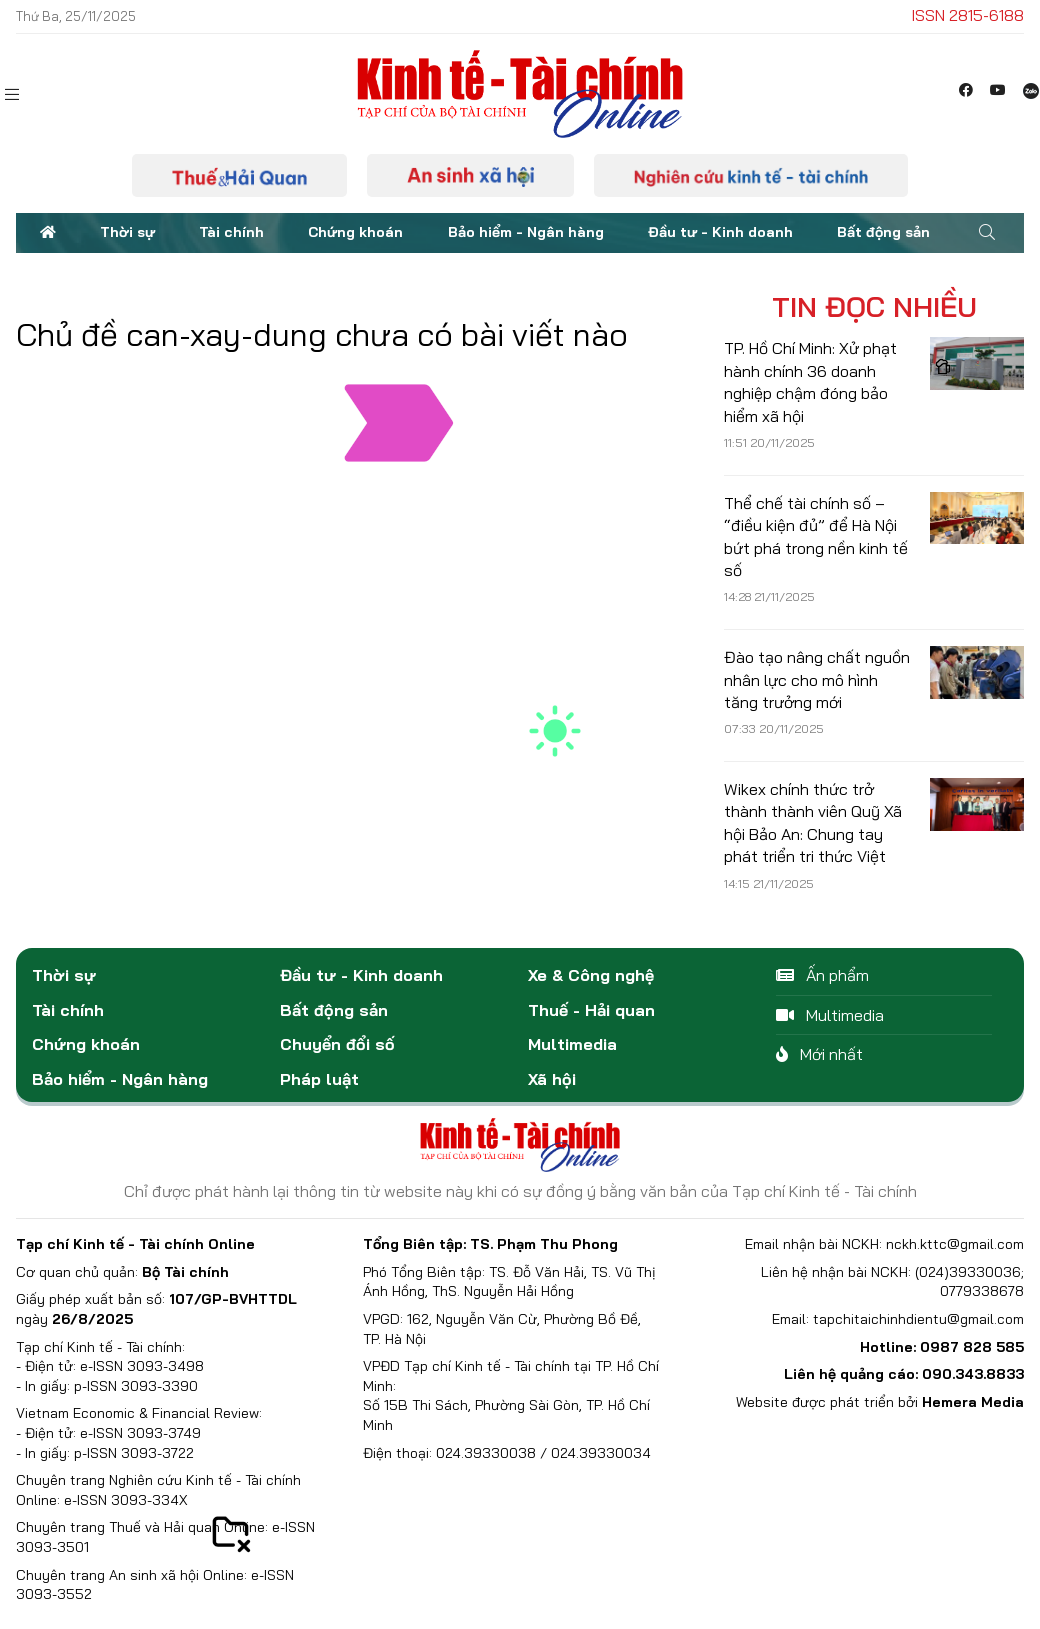 The height and width of the screenshot is (1629, 1040). I want to click on apply a label or tag to an item, so click(395, 423).